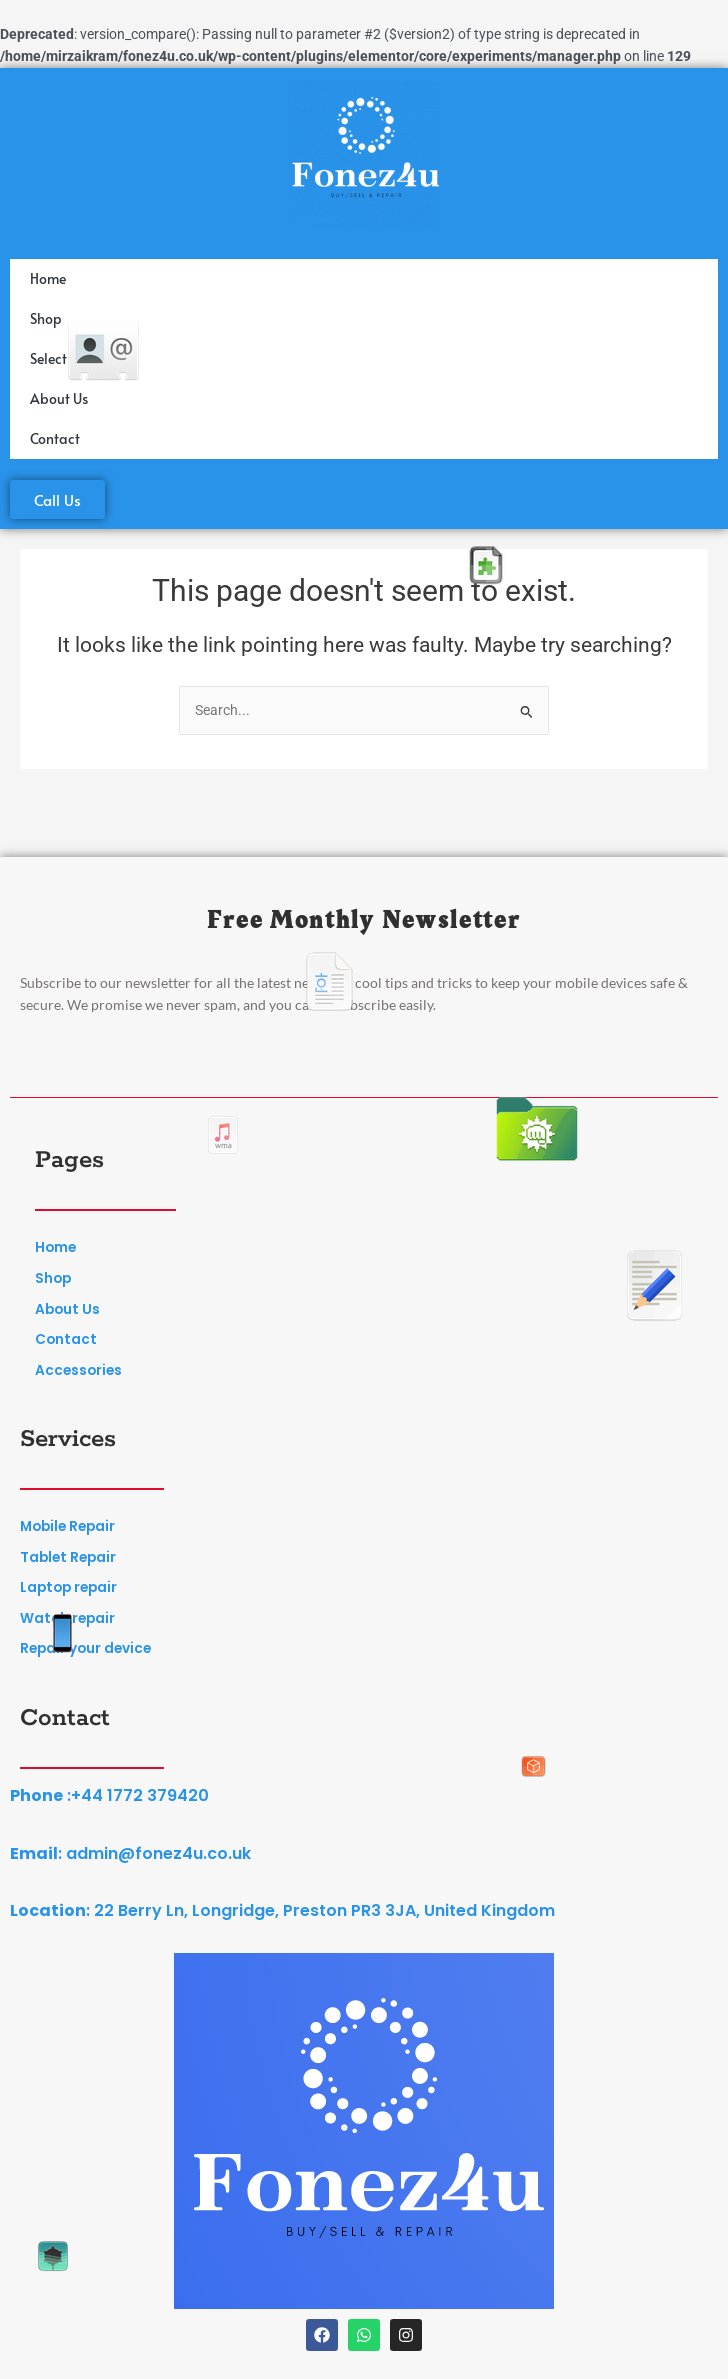 Image resolution: width=728 pixels, height=2379 pixels. I want to click on view contact card or vCard file, so click(103, 351).